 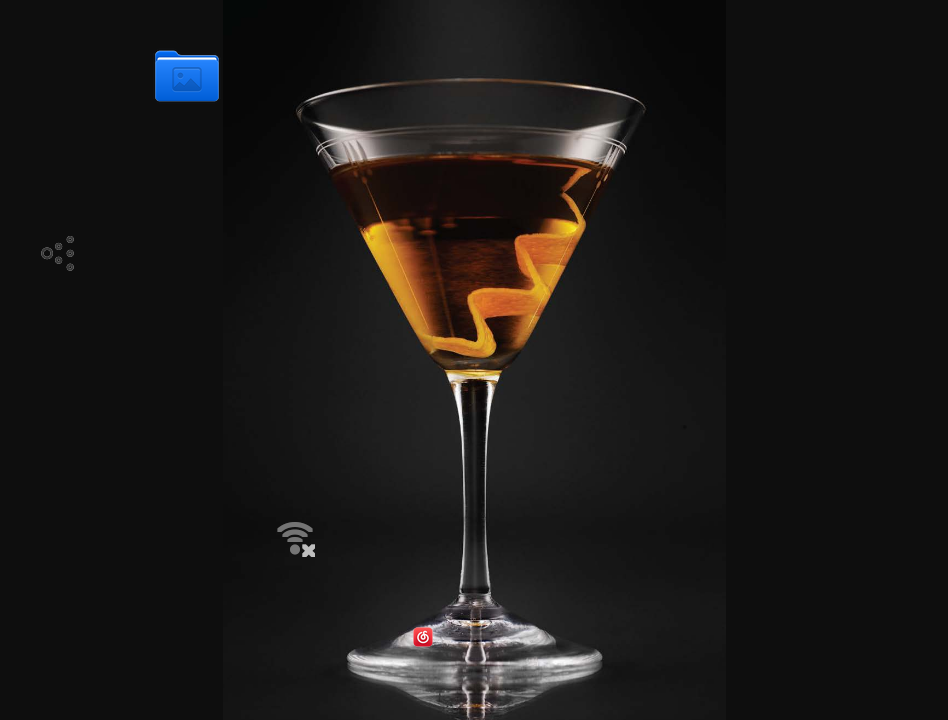 I want to click on open netease cloud music app, so click(x=423, y=637).